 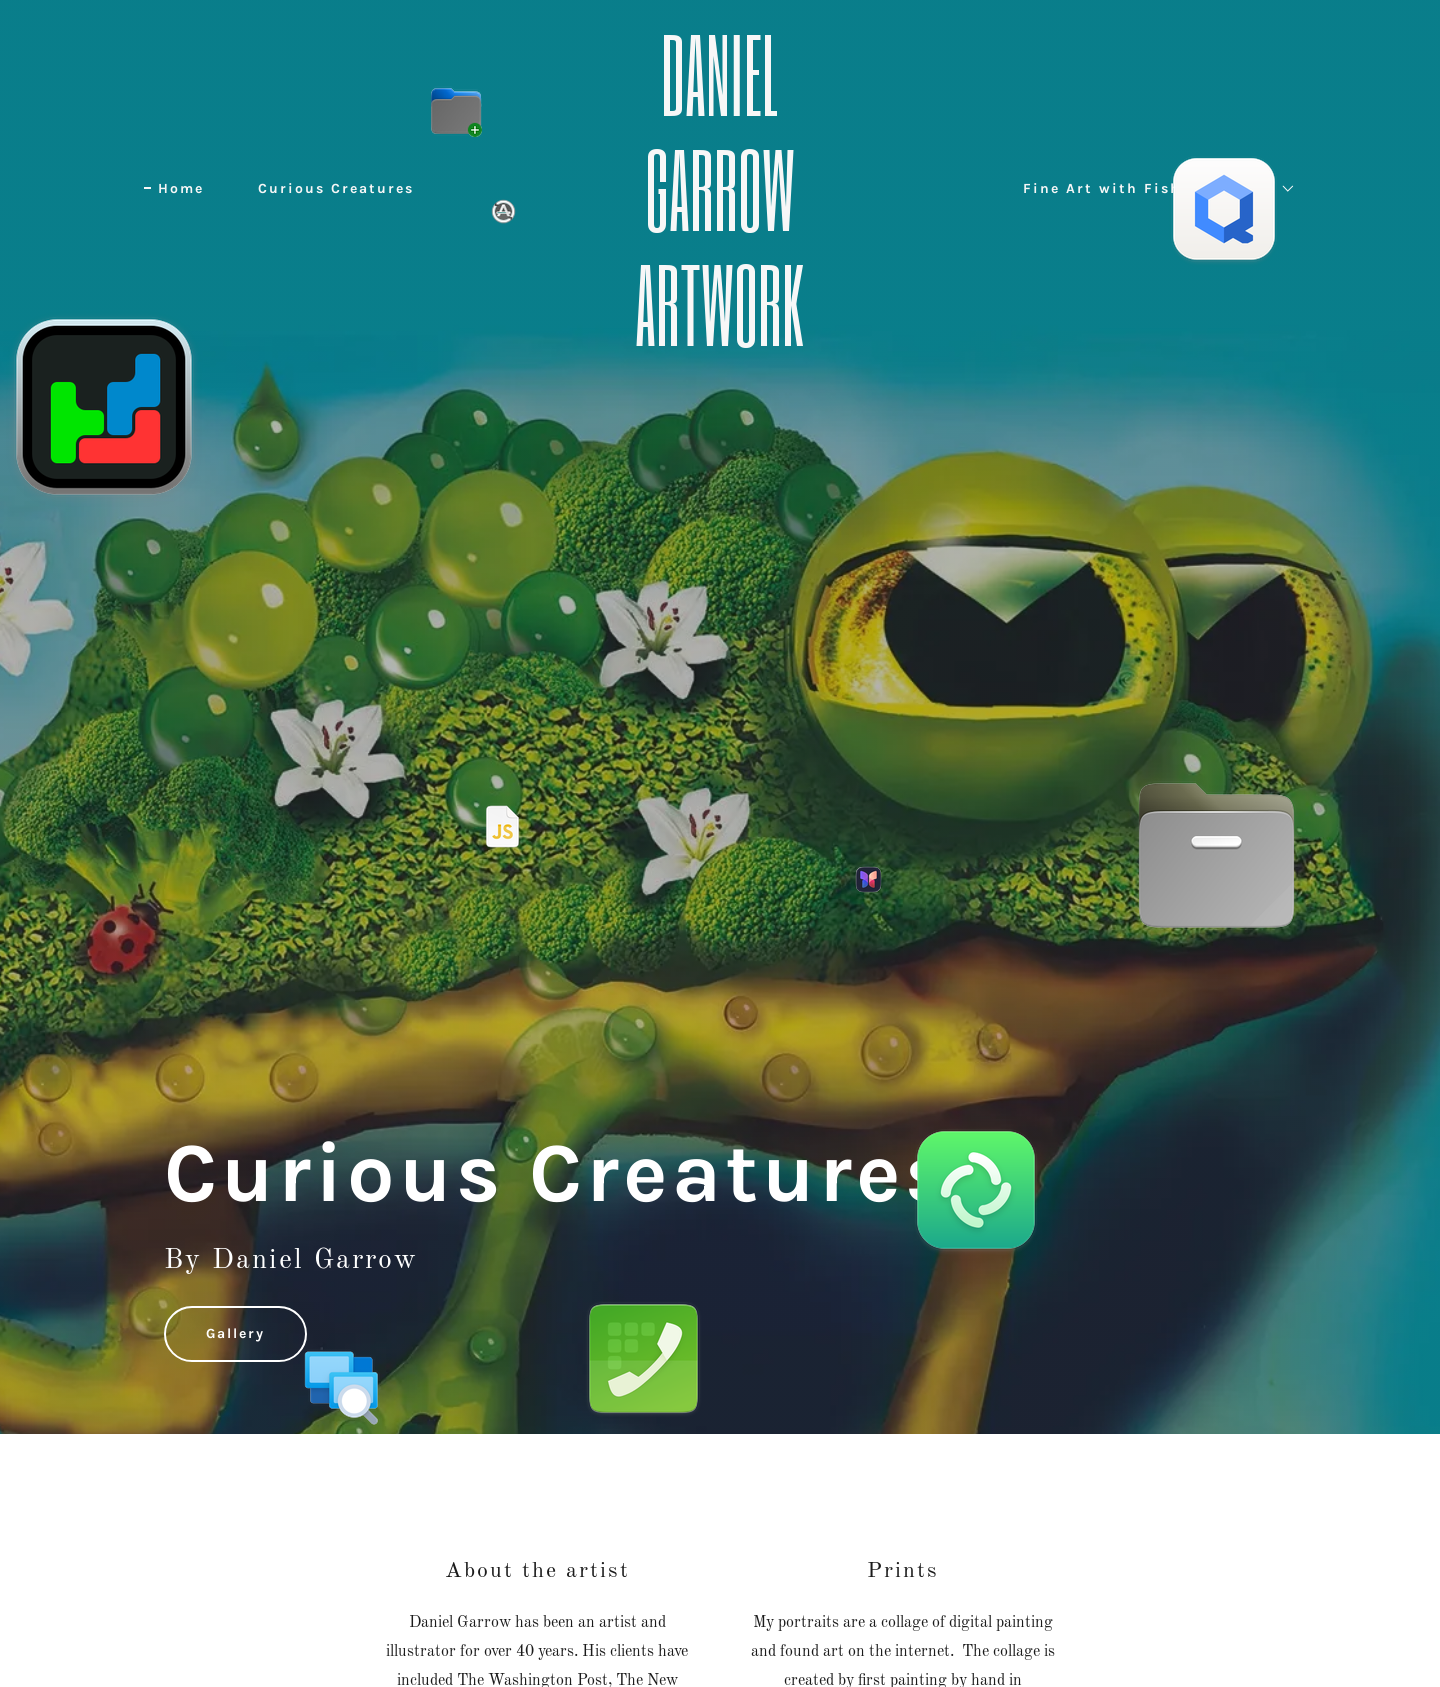 I want to click on check for available software updates, so click(x=503, y=211).